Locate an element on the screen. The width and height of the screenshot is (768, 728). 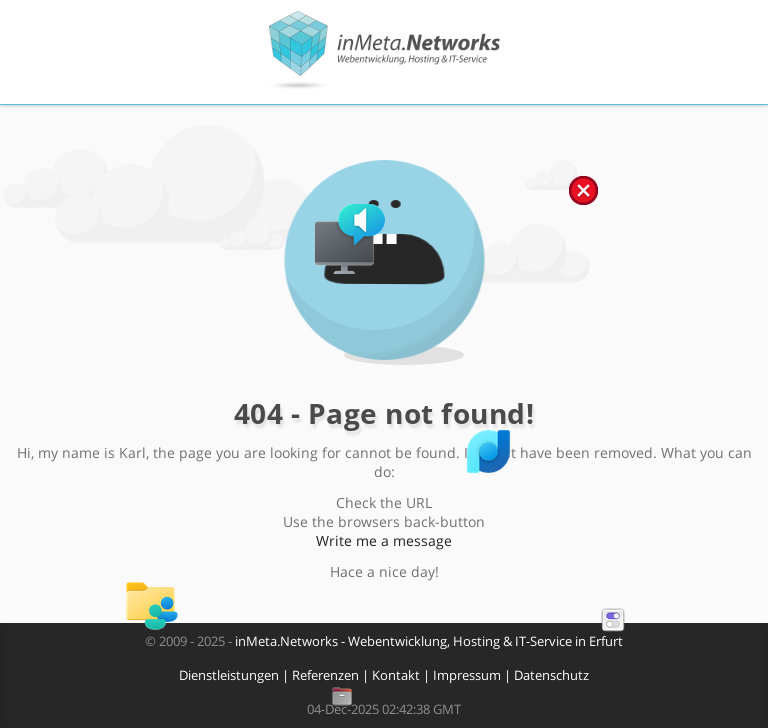
open the TalentOnboard application is located at coordinates (488, 451).